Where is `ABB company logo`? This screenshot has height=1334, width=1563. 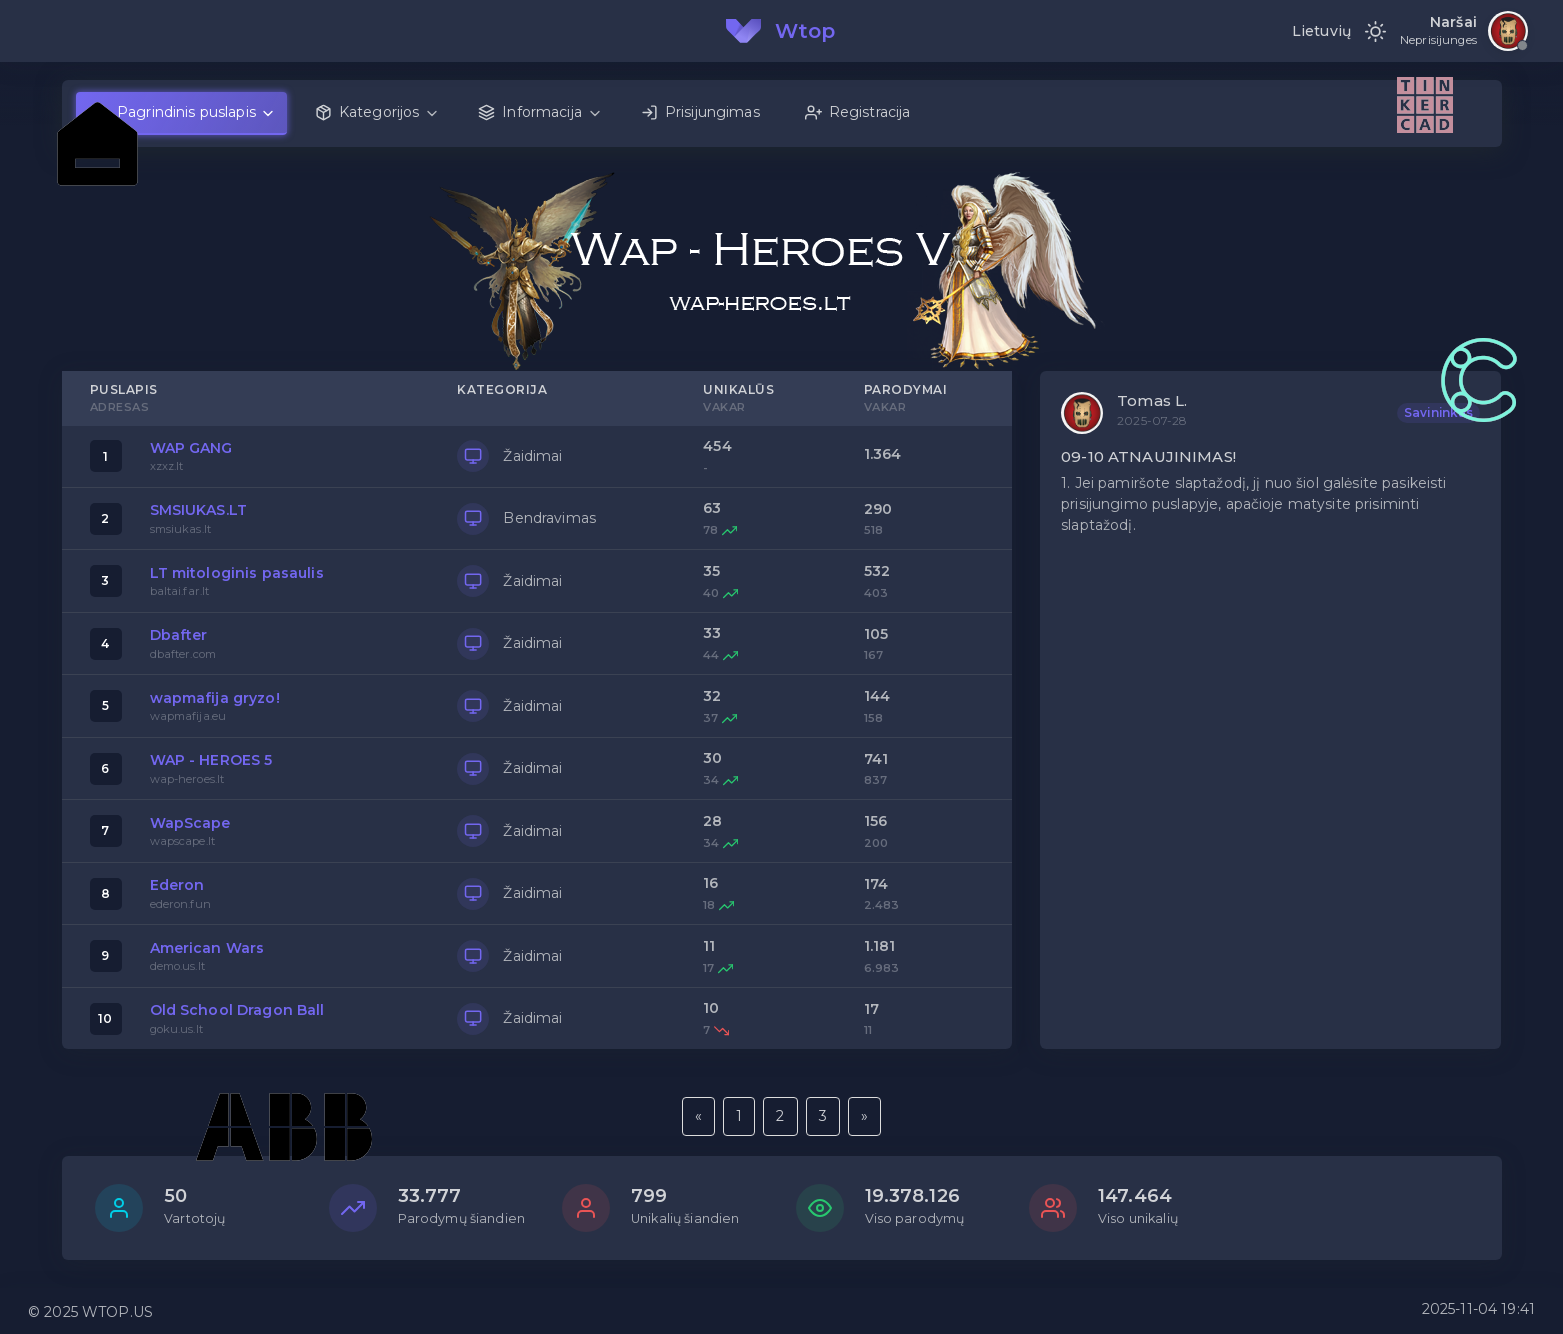
ABB company logo is located at coordinates (284, 1127).